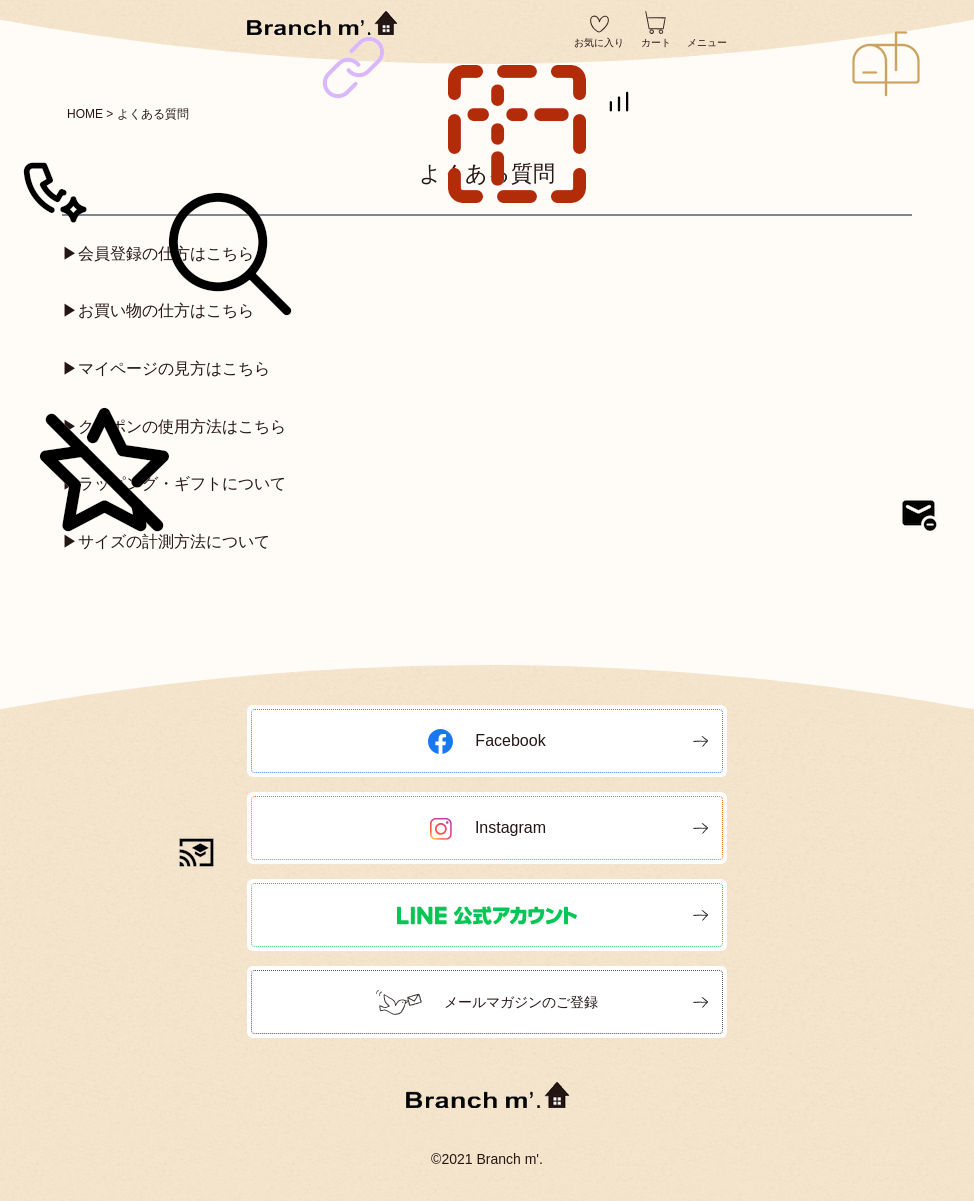  I want to click on access your mailbox or inbox, so click(886, 65).